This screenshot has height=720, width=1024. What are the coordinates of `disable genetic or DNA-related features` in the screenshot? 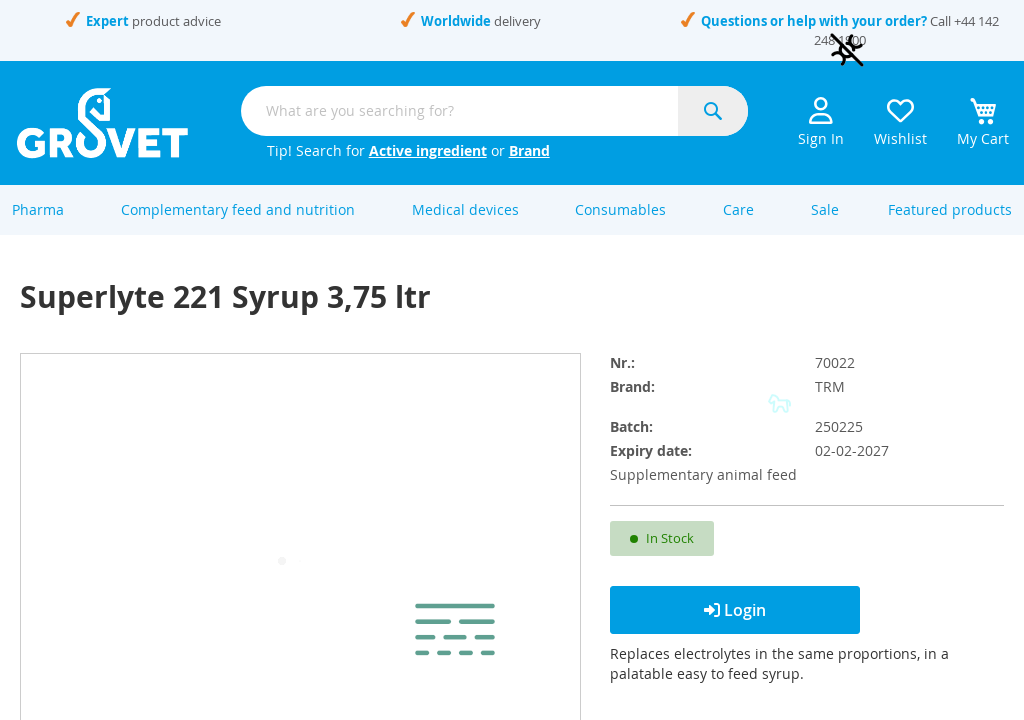 It's located at (847, 50).